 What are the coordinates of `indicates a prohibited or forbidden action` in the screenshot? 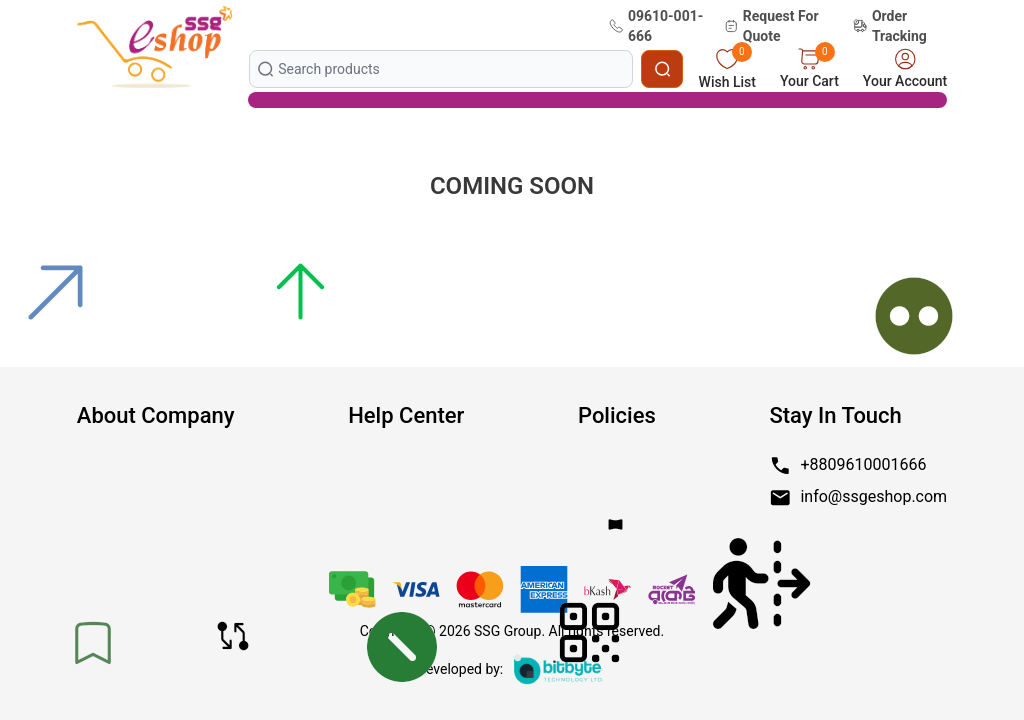 It's located at (402, 647).